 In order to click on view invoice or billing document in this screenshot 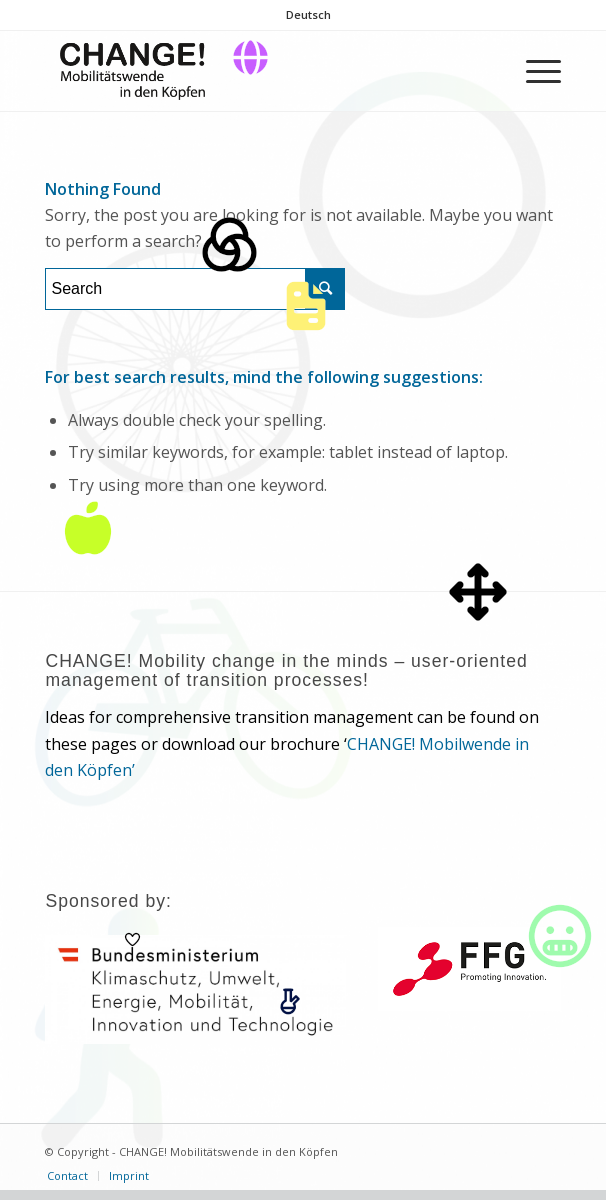, I will do `click(306, 306)`.